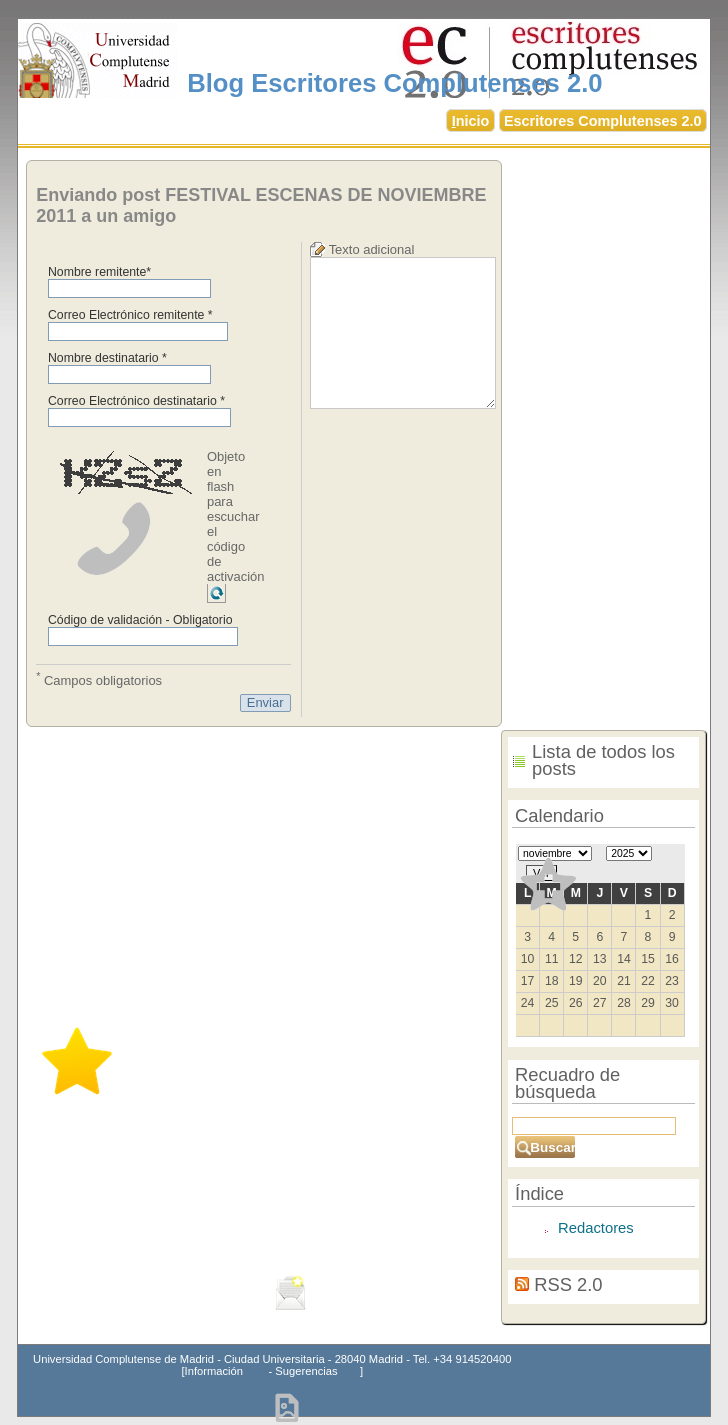  Describe the element at coordinates (287, 1407) in the screenshot. I see `indicates a drawing or illustration file` at that location.